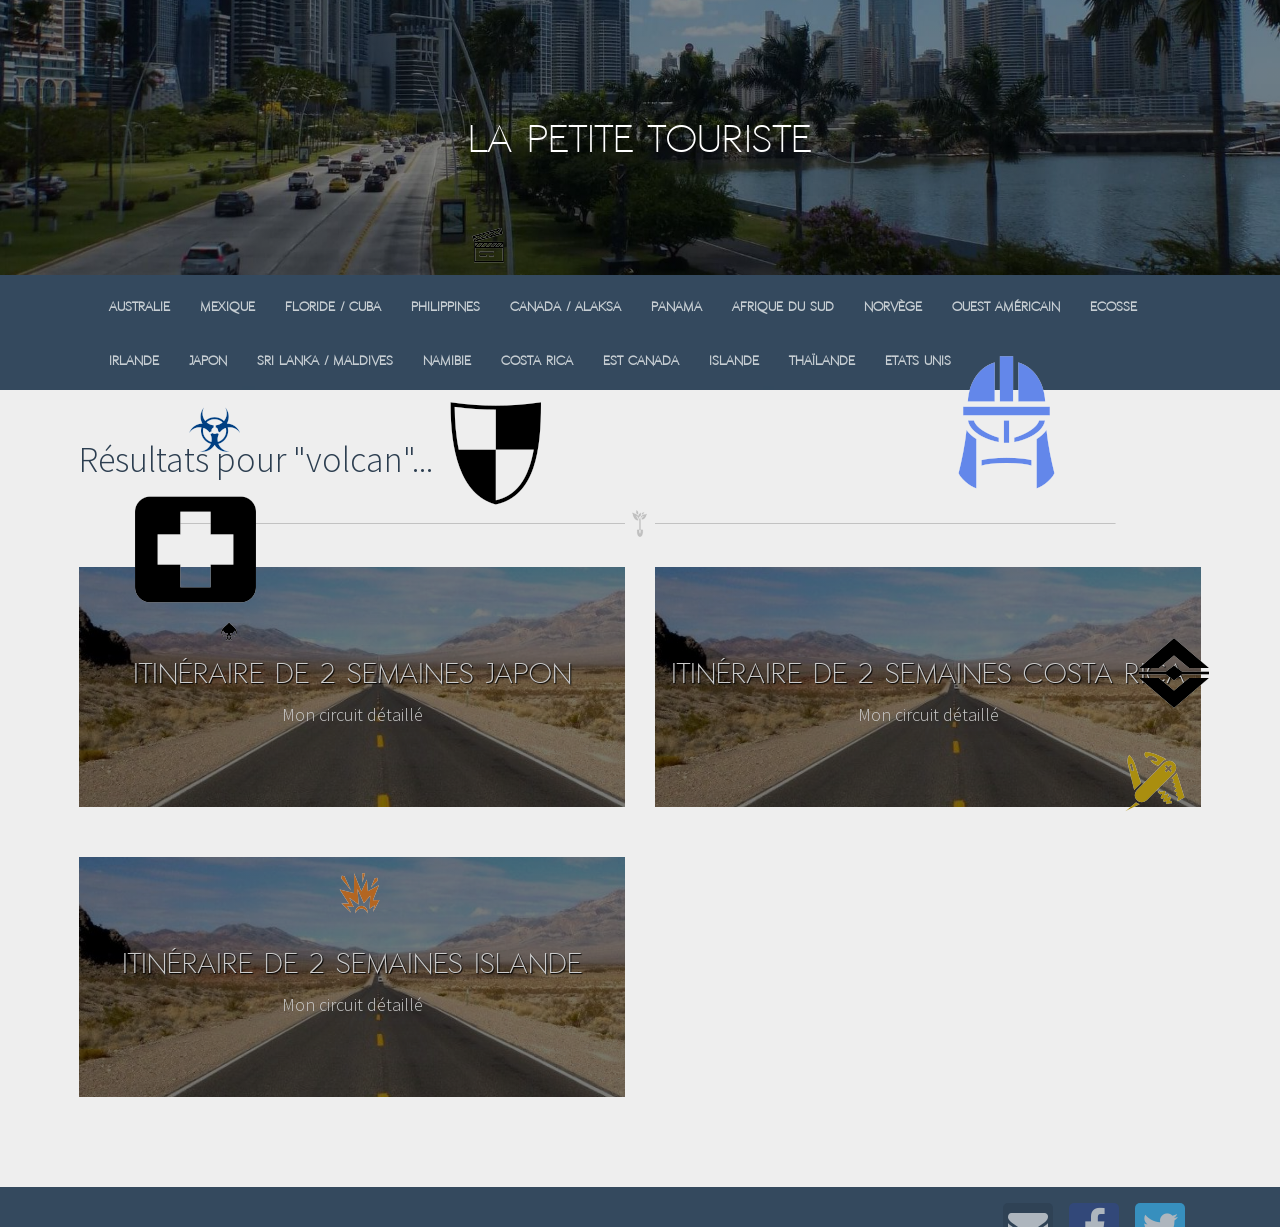 This screenshot has width=1280, height=1227. What do you see at coordinates (359, 893) in the screenshot?
I see `indicates a mine has been triggered or detonated` at bounding box center [359, 893].